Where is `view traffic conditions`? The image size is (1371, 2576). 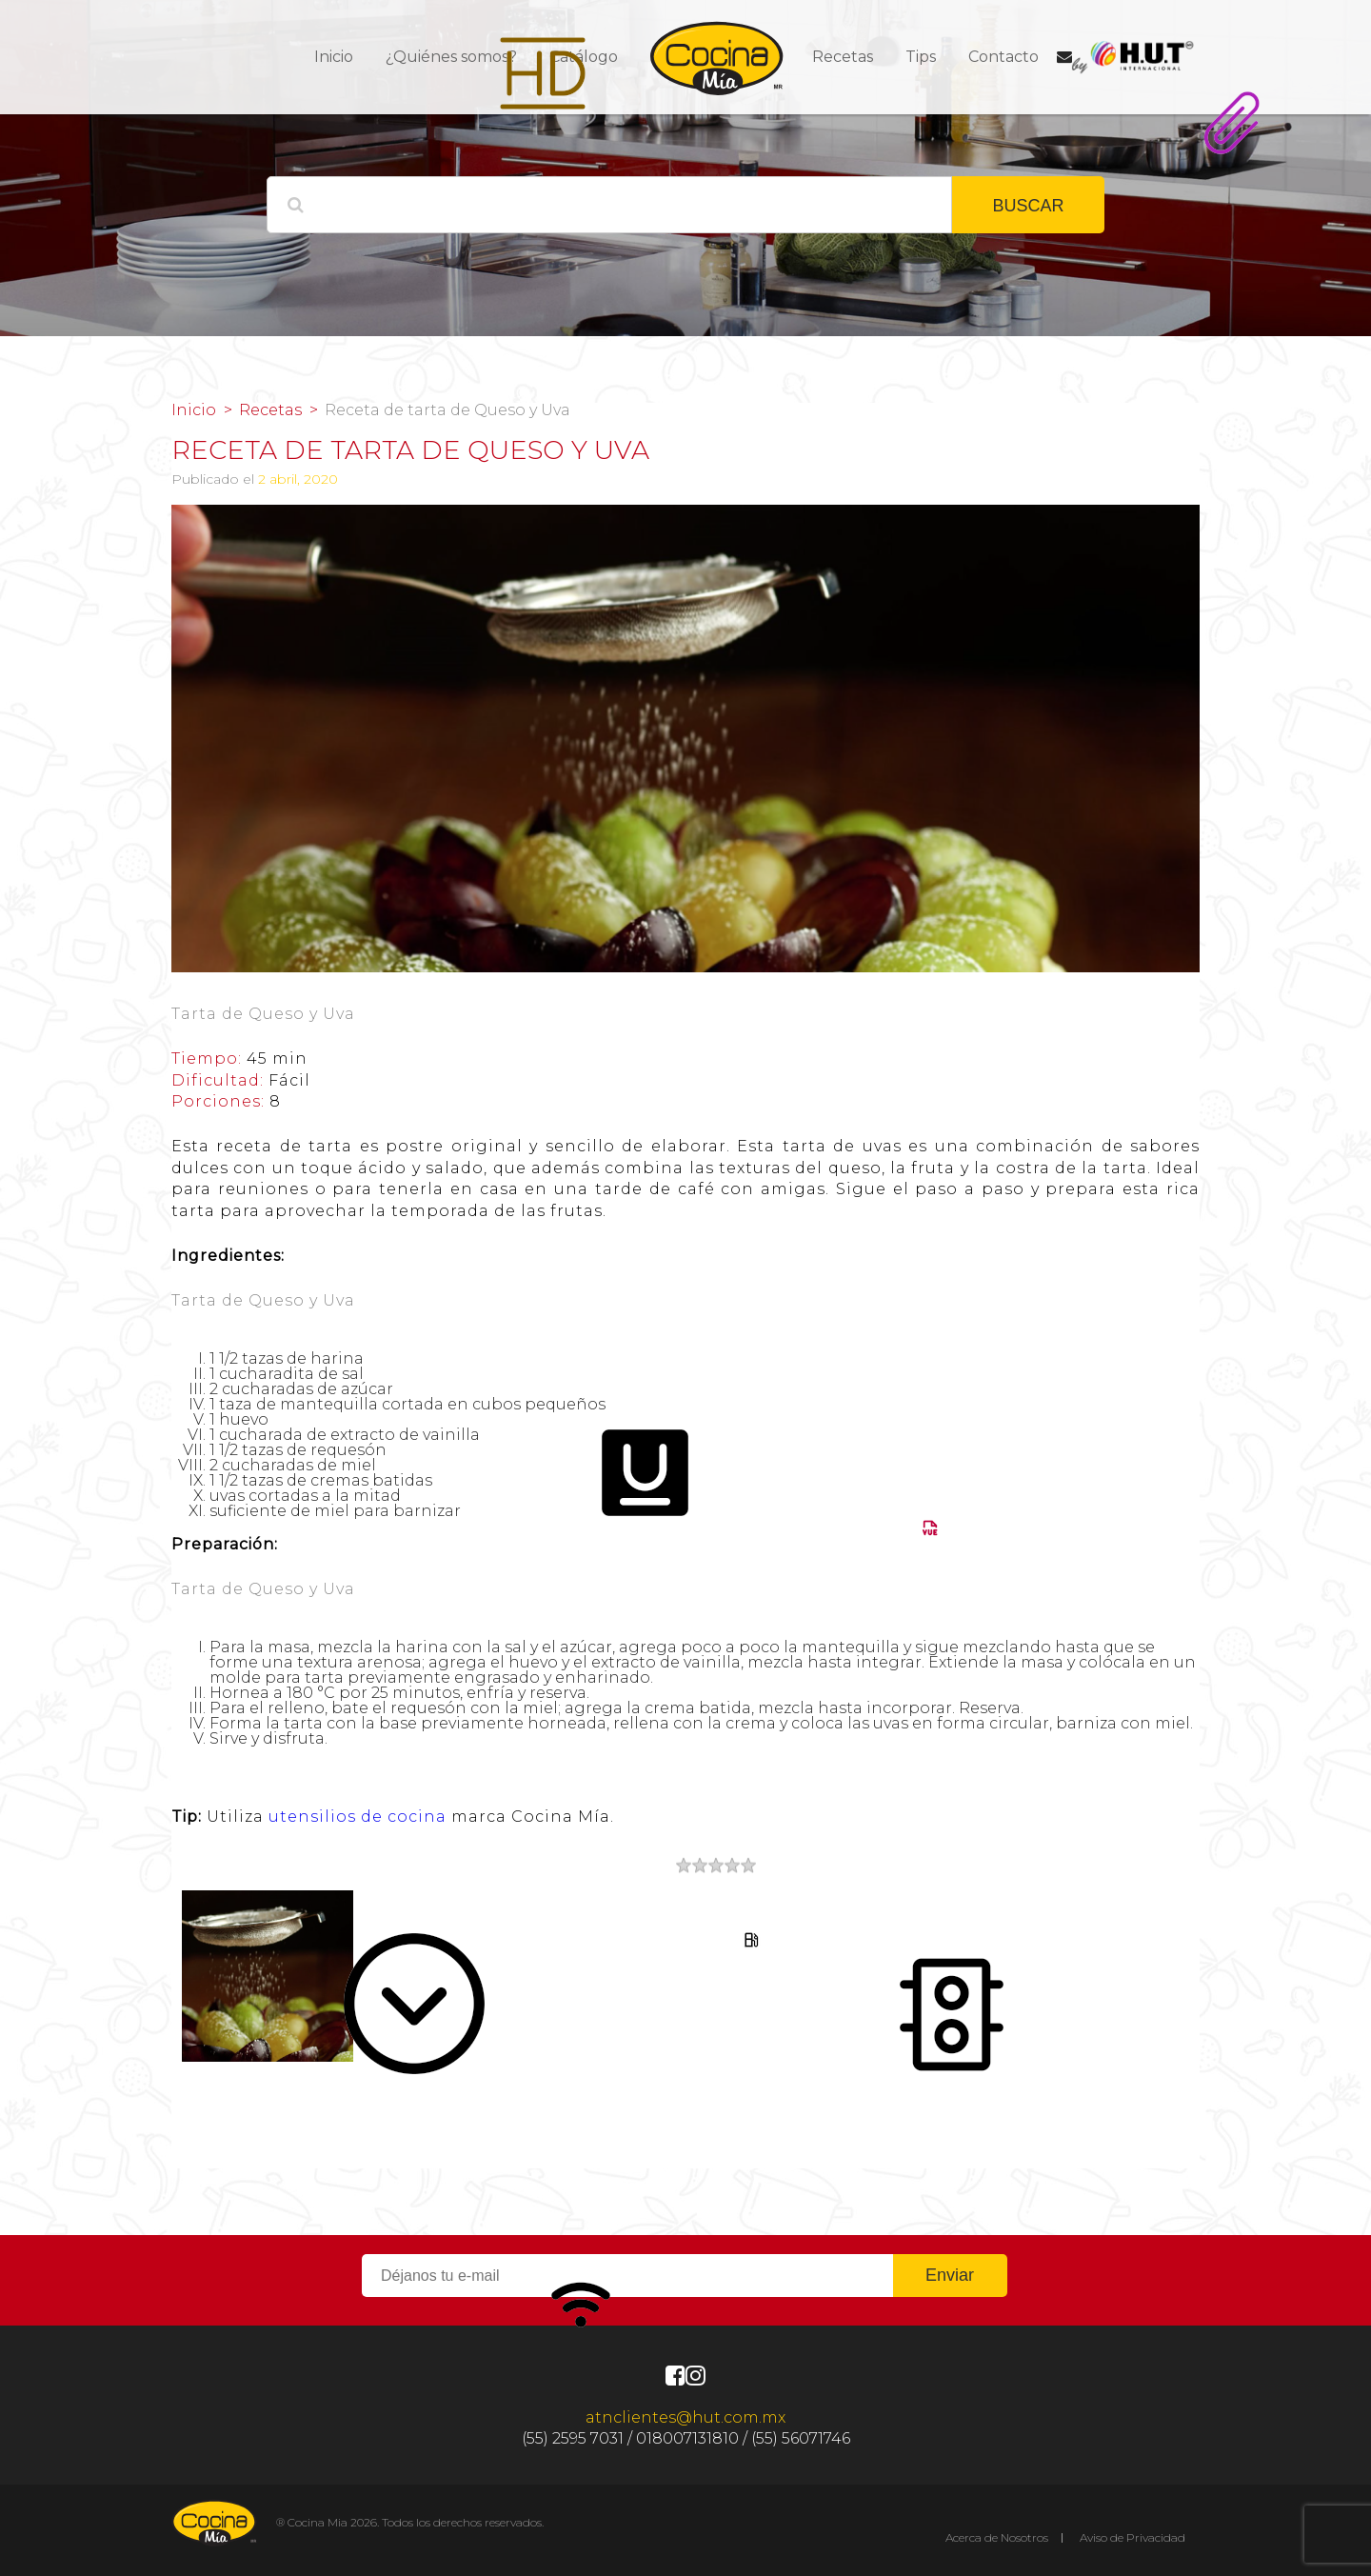 view traffic conditions is located at coordinates (951, 2014).